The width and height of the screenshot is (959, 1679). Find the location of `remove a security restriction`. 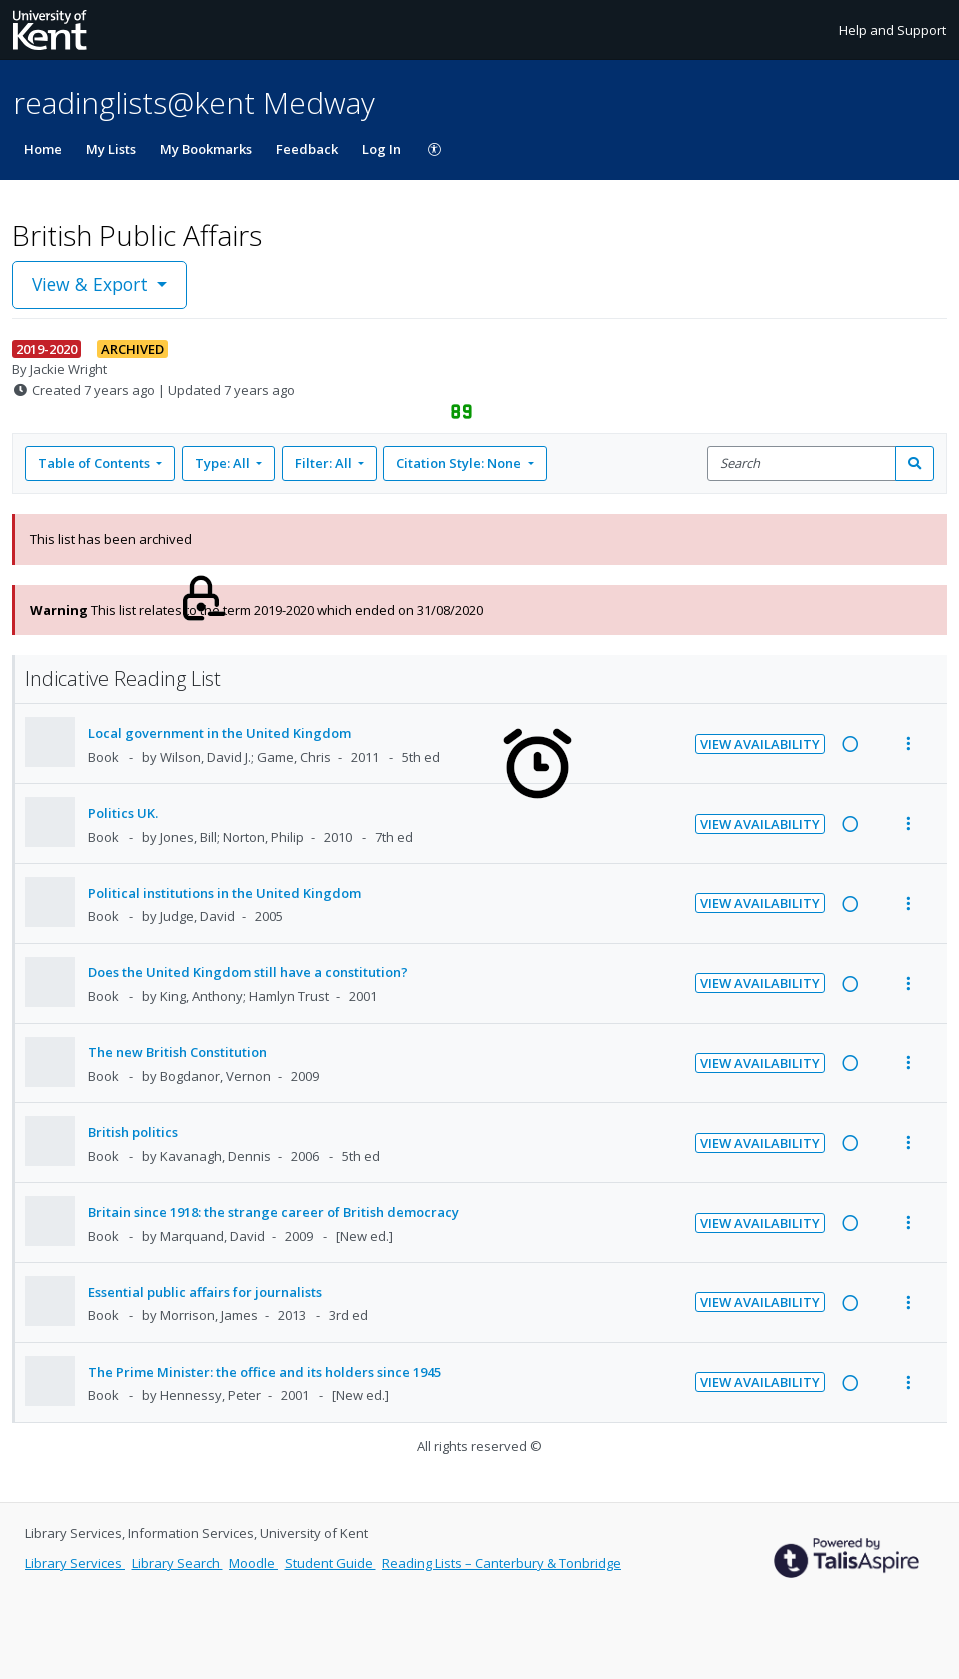

remove a security restriction is located at coordinates (201, 598).